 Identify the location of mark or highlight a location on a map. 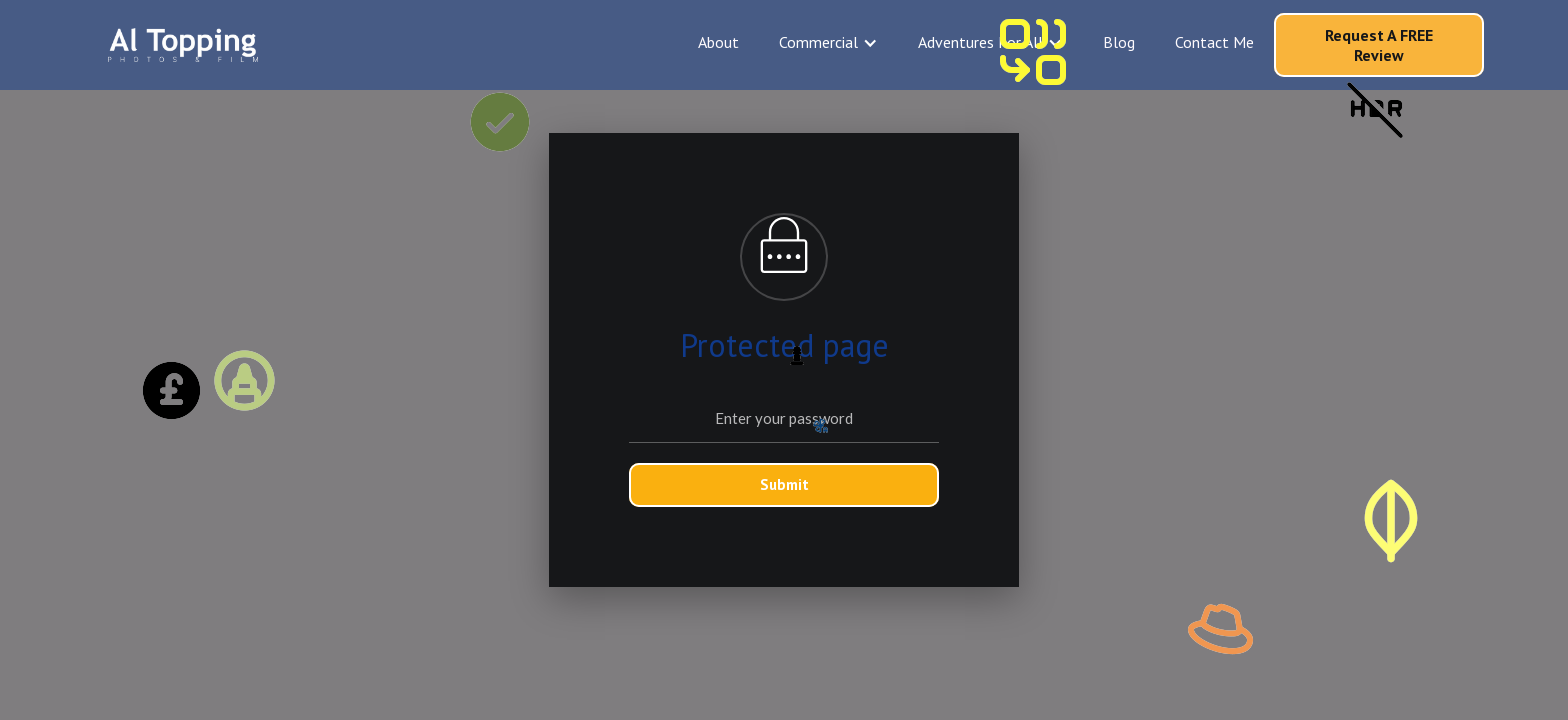
(244, 380).